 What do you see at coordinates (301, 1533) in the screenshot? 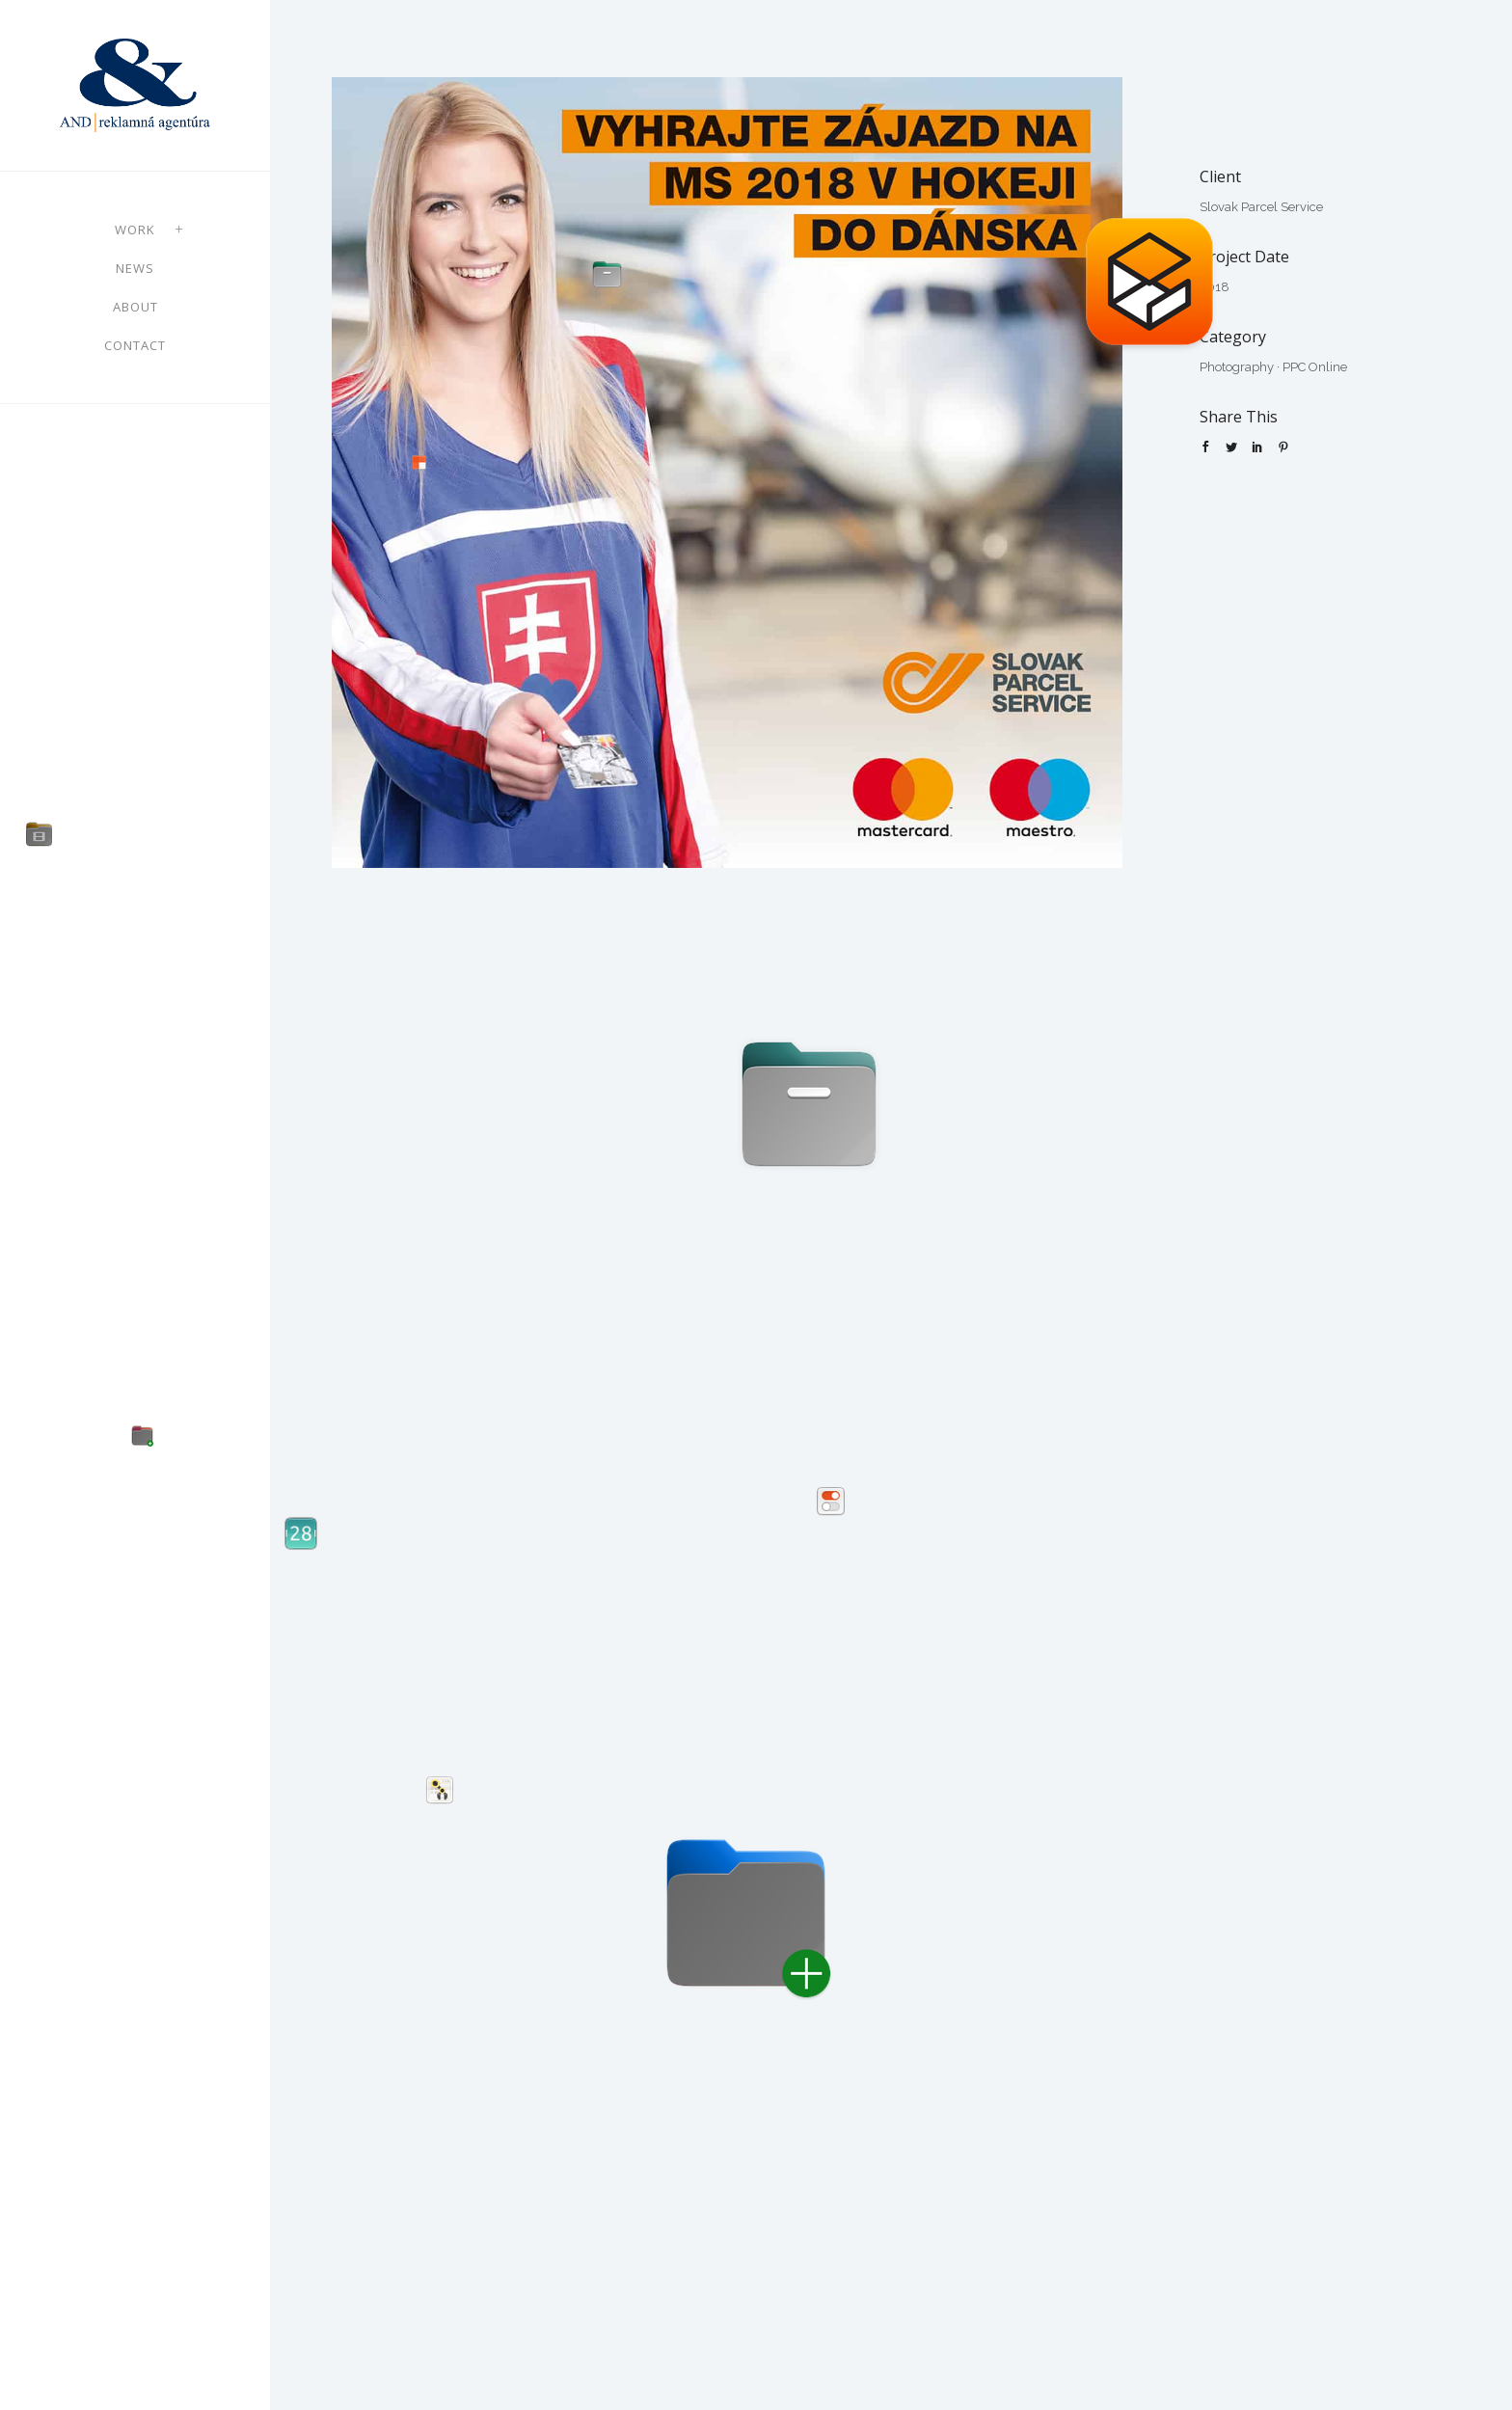
I see `open the calendar app` at bounding box center [301, 1533].